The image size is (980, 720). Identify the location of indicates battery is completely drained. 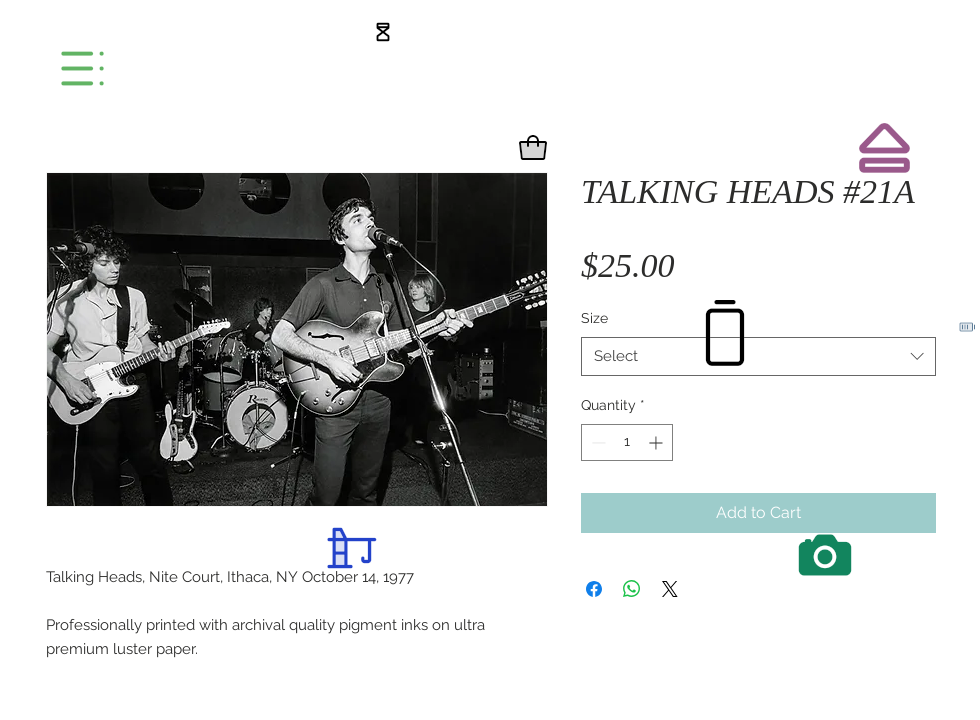
(725, 334).